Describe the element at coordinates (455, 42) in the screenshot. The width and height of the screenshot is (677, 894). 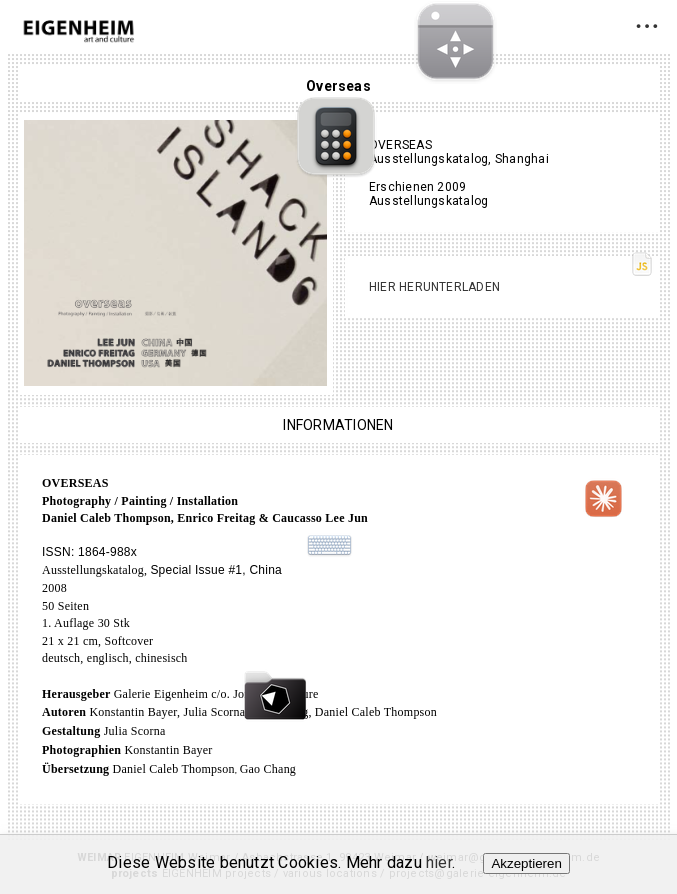
I see `window movement and positioning preferences` at that location.